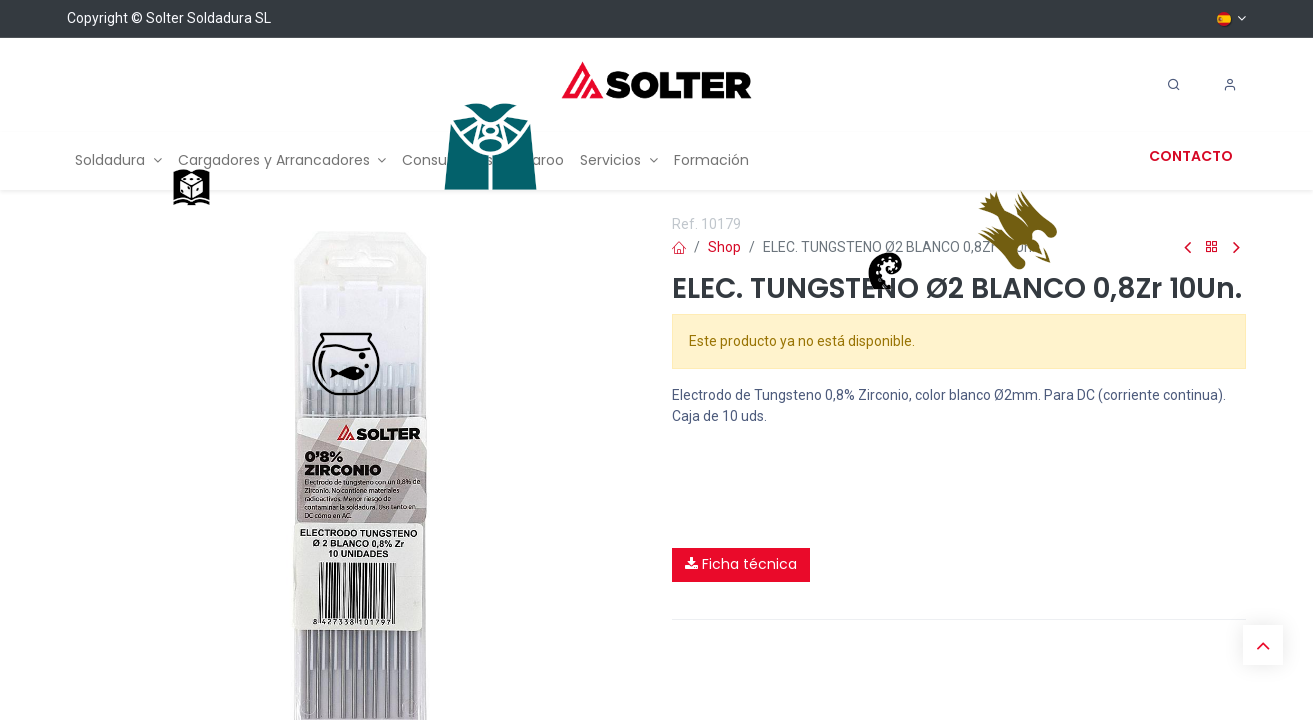  Describe the element at coordinates (885, 271) in the screenshot. I see `indicates a sea creature or ocean-themed game element` at that location.